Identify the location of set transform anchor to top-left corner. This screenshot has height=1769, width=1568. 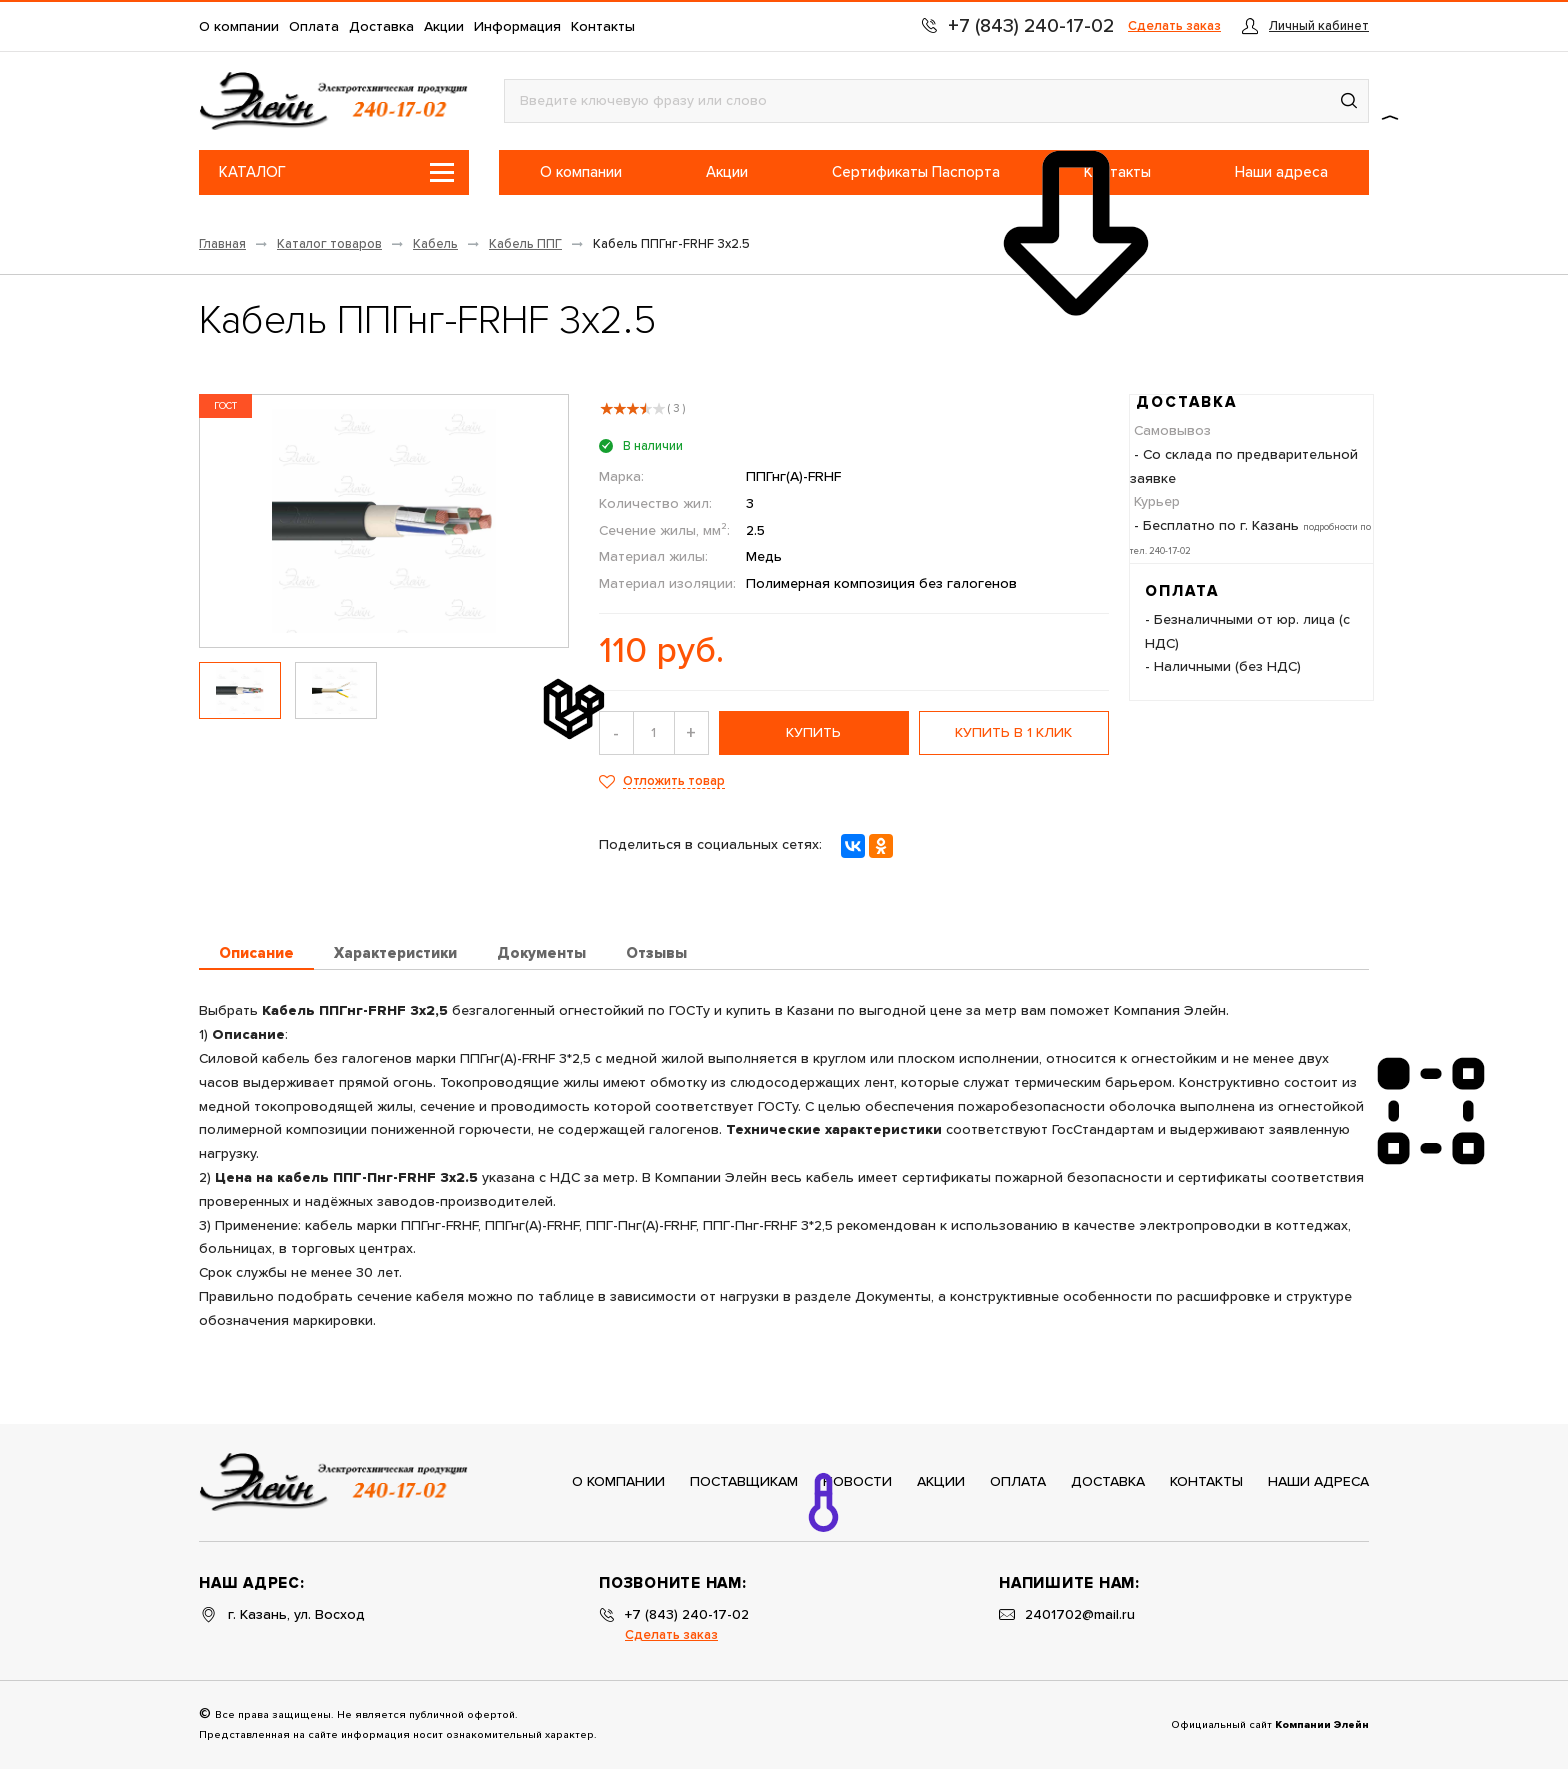
(1431, 1111).